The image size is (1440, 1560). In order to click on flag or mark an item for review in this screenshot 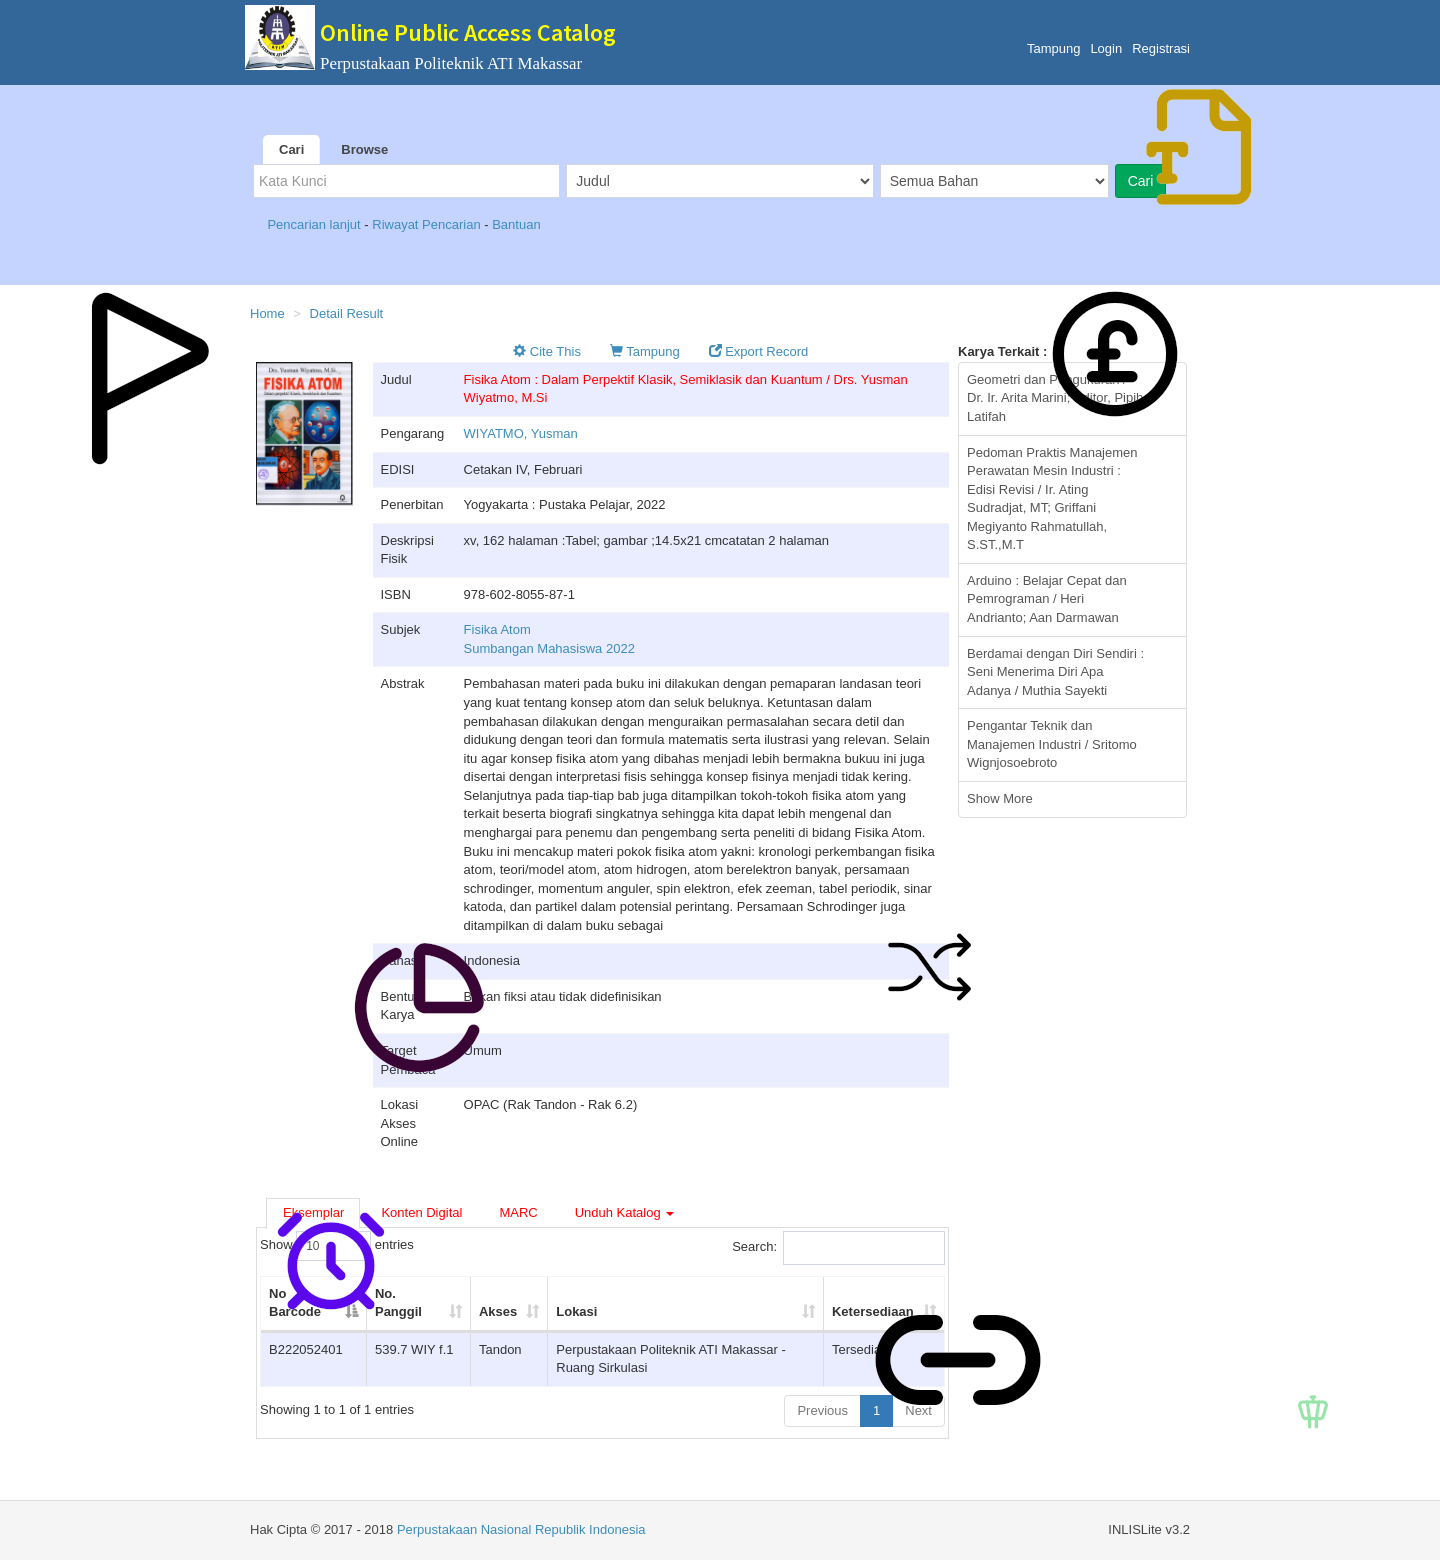, I will do `click(146, 378)`.